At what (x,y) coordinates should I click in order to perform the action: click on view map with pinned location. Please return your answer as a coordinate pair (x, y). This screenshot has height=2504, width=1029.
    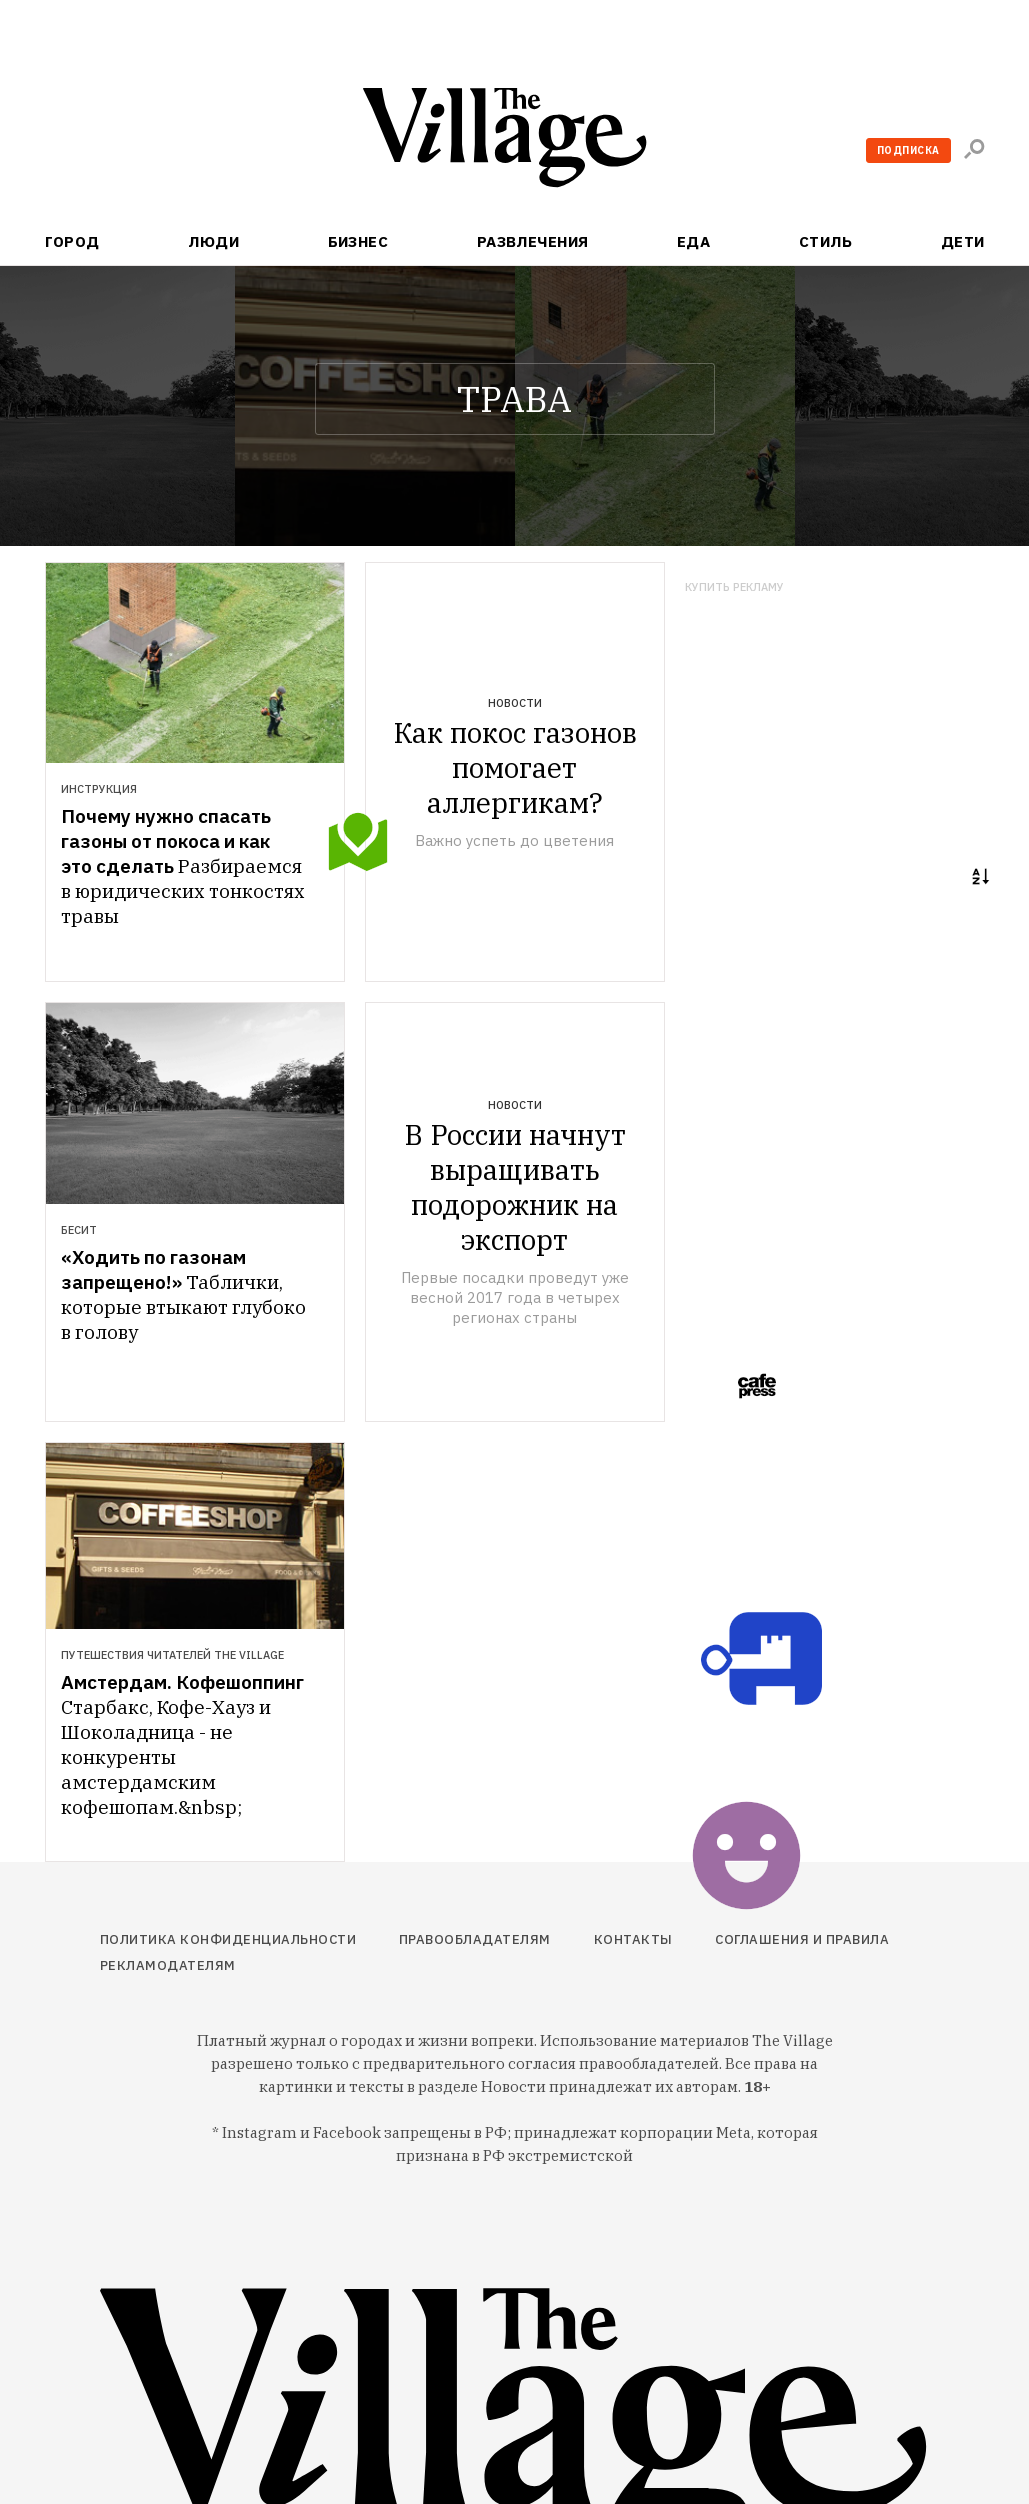
    Looking at the image, I should click on (358, 842).